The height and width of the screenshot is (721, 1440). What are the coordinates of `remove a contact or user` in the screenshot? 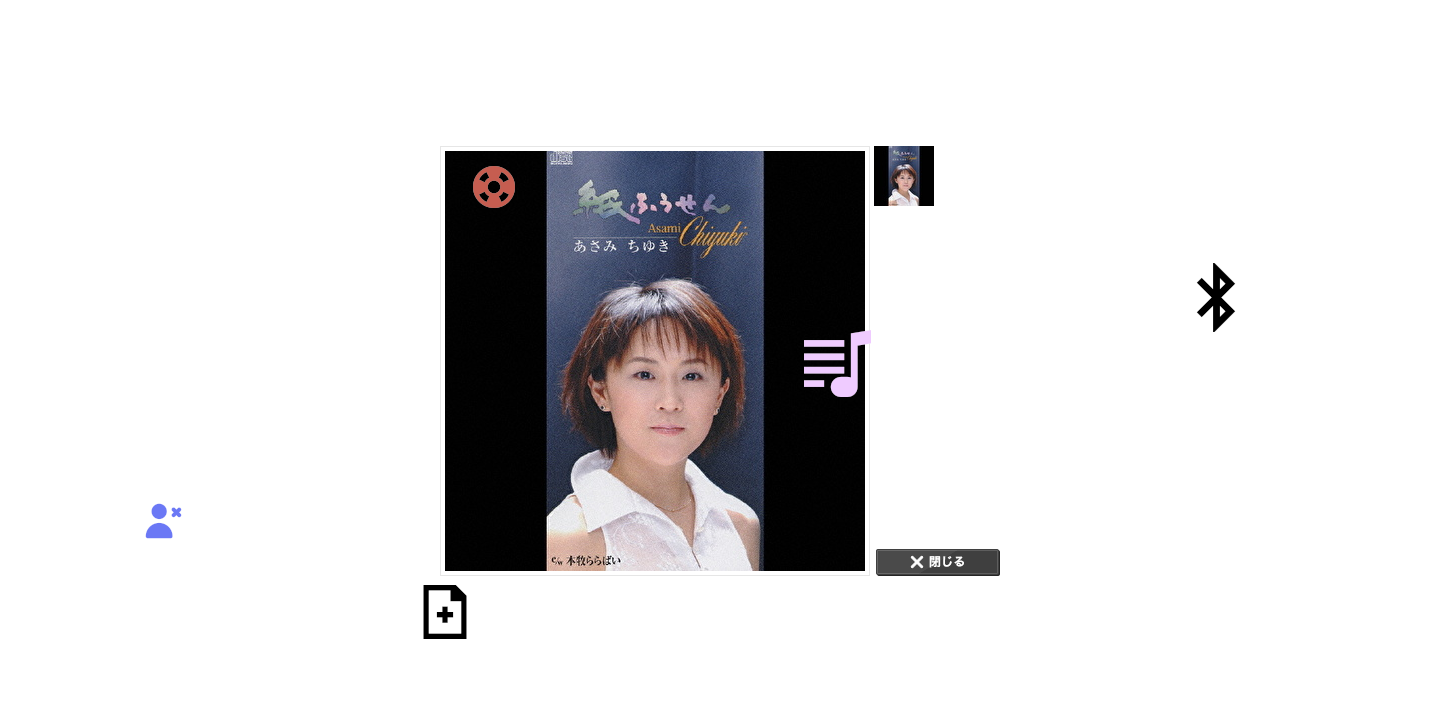 It's located at (163, 521).